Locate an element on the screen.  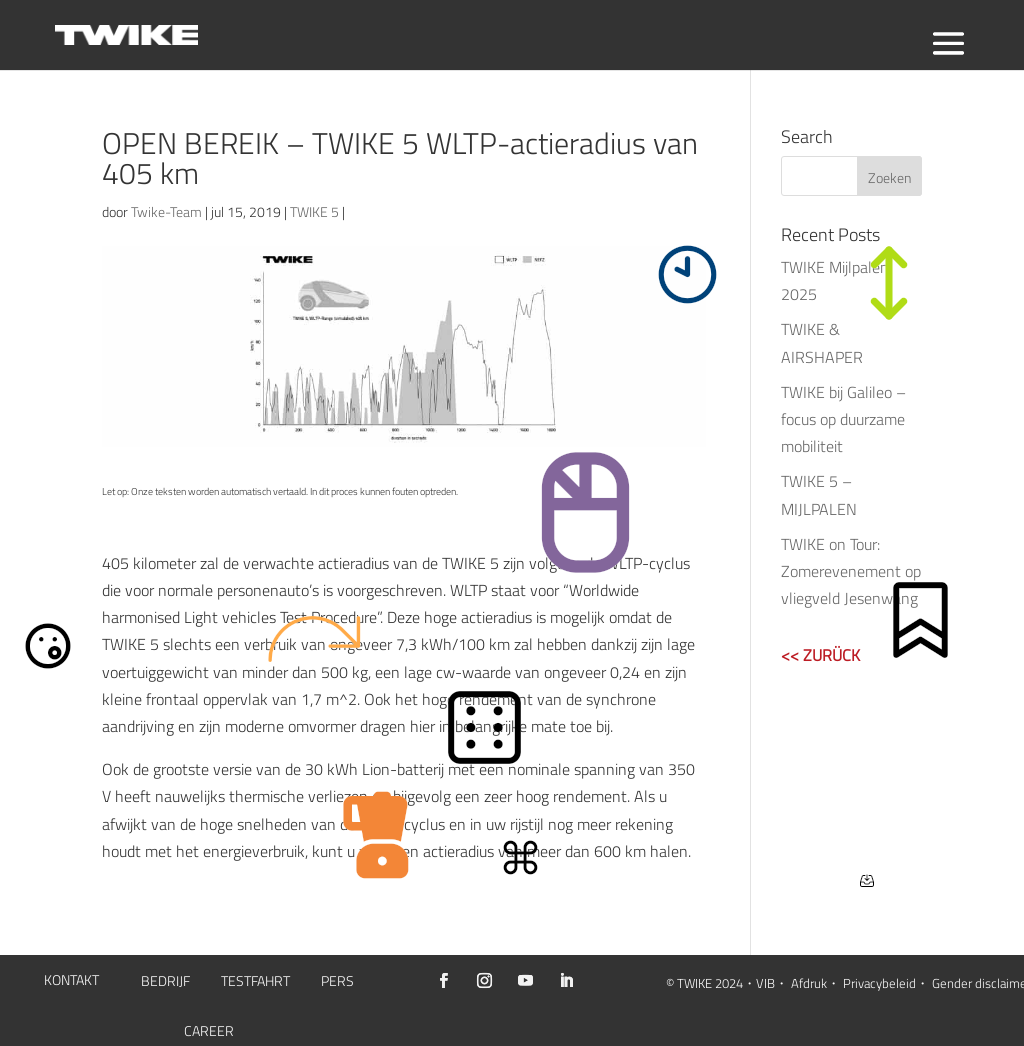
randomize or shuffle content is located at coordinates (484, 727).